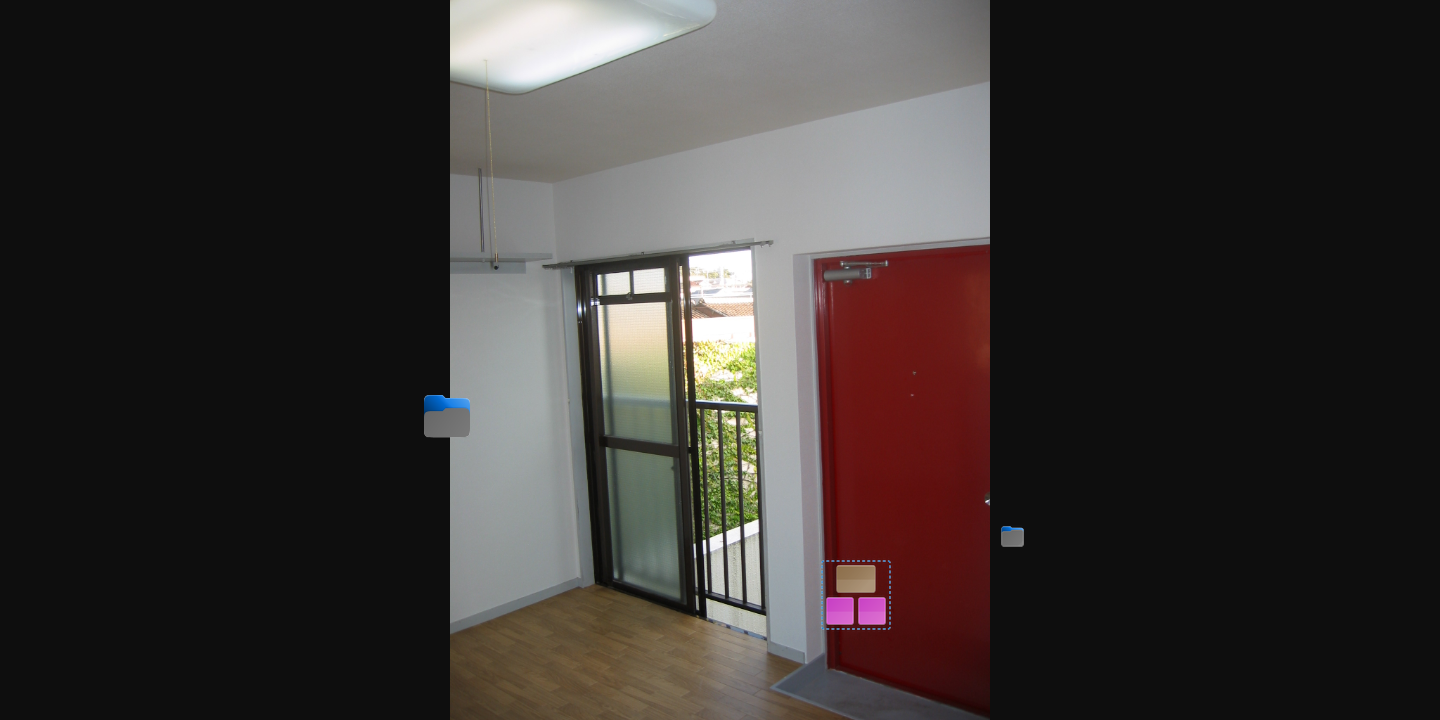 The width and height of the screenshot is (1440, 720). Describe the element at coordinates (1012, 536) in the screenshot. I see `open a folder or directory` at that location.